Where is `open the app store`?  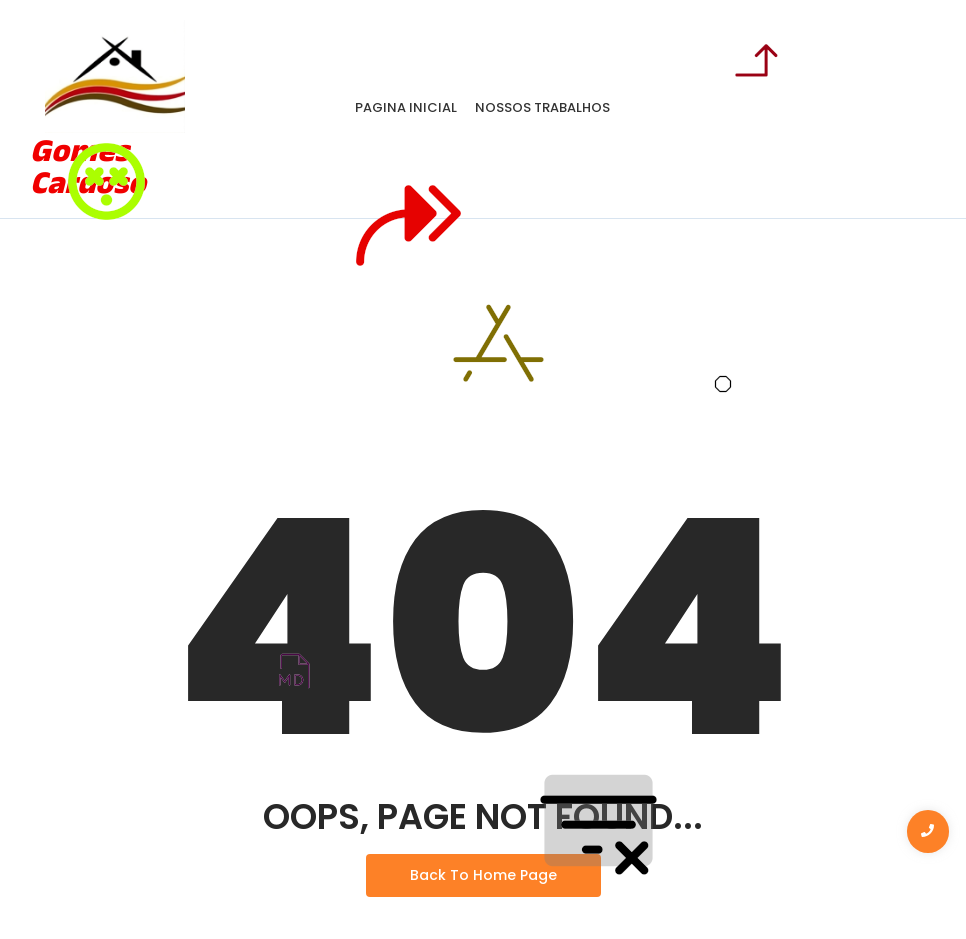
open the app store is located at coordinates (498, 346).